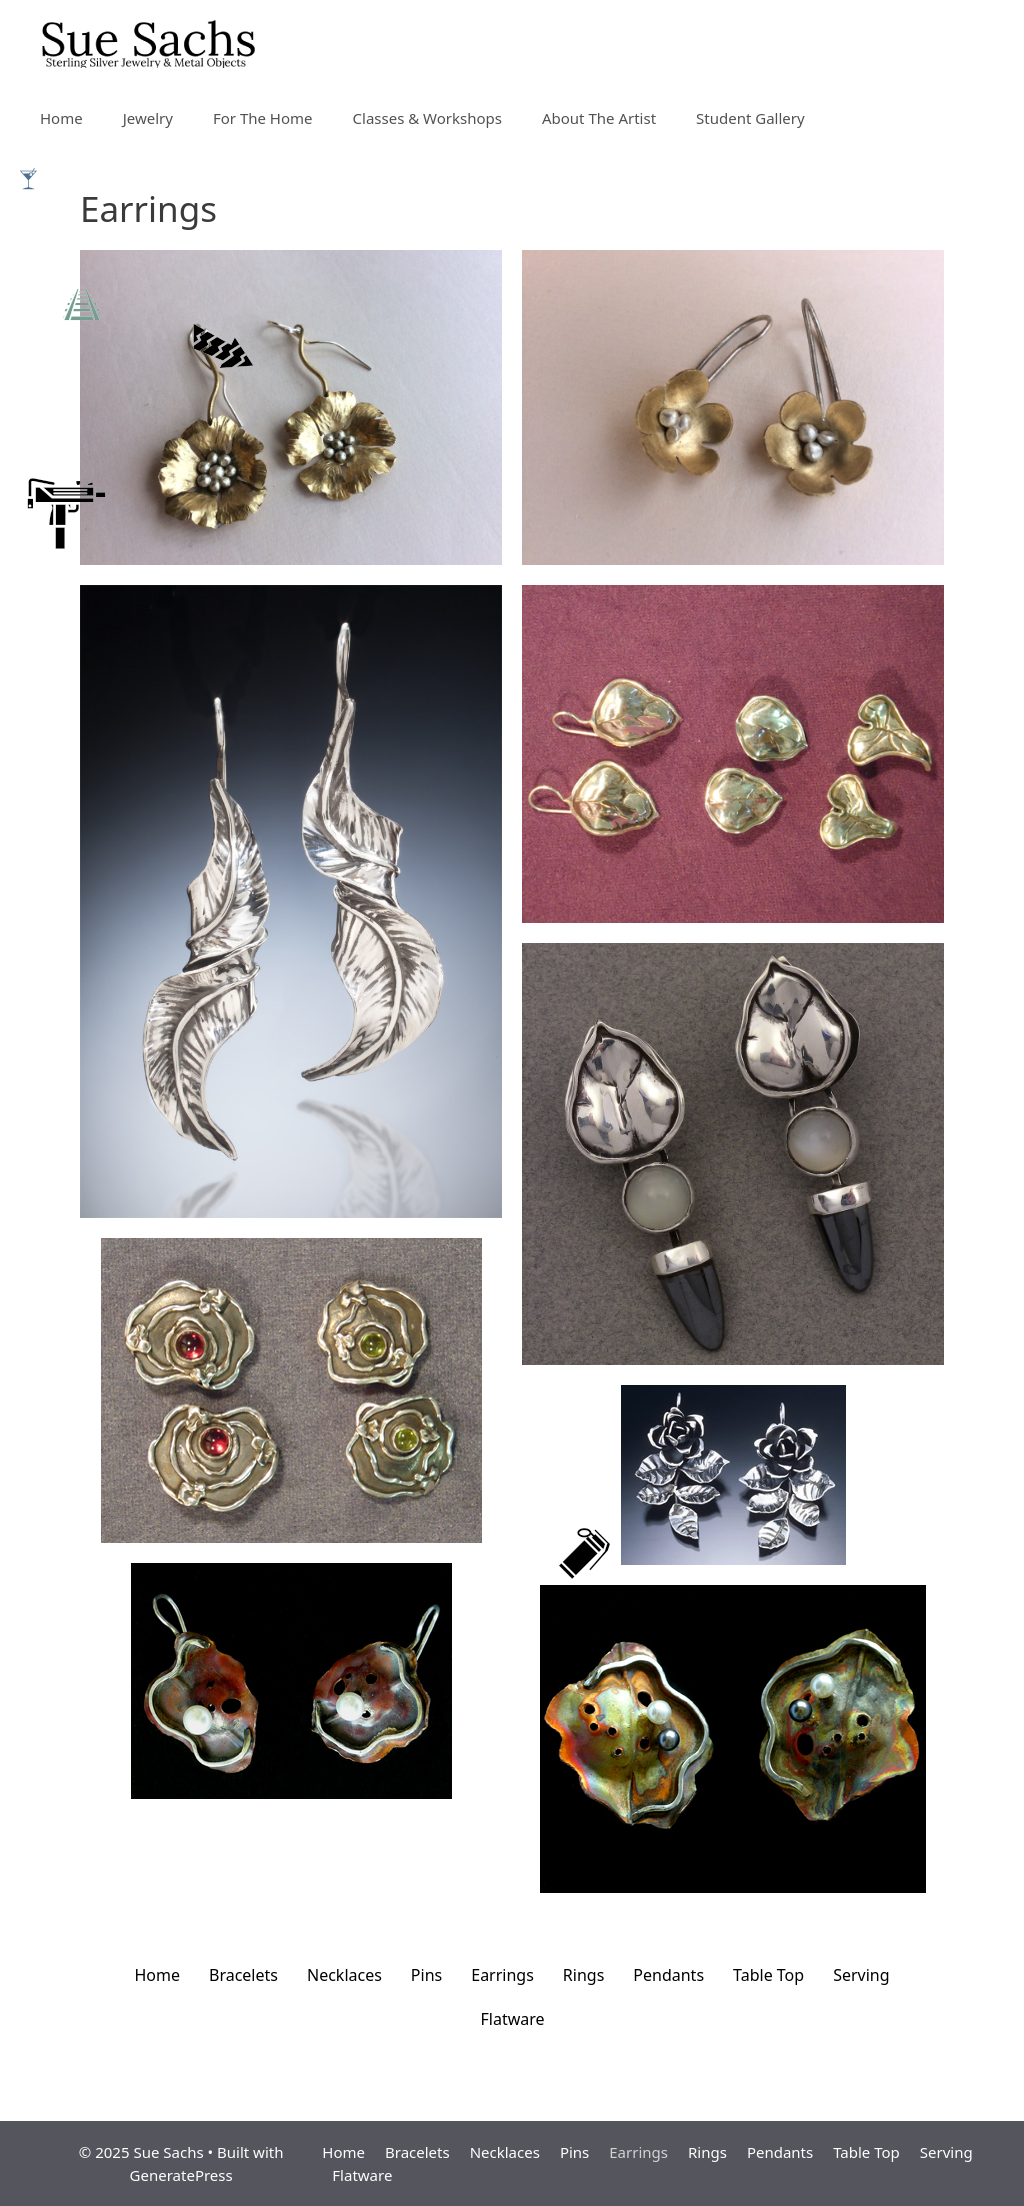  I want to click on indicates a zigzag or indirect path direction, so click(223, 347).